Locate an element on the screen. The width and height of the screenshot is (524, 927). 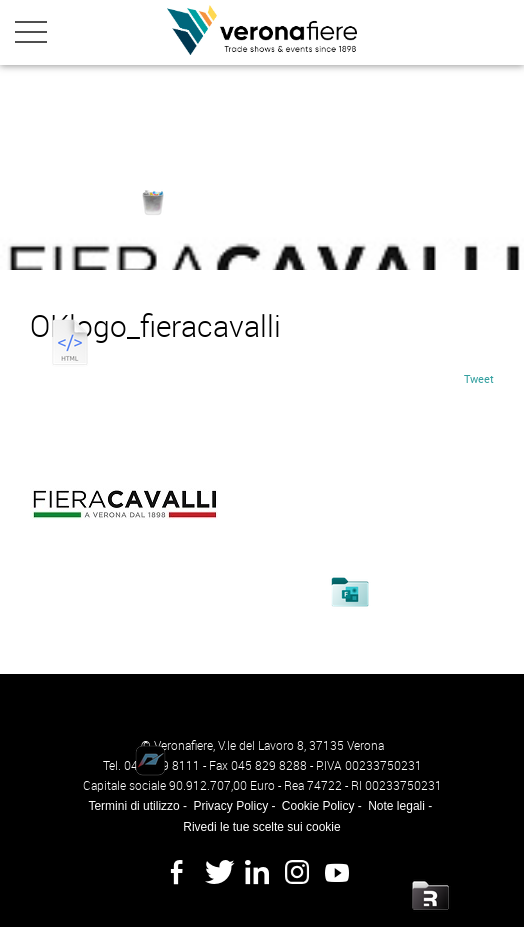
folder containing Microsoft Forms files is located at coordinates (350, 593).